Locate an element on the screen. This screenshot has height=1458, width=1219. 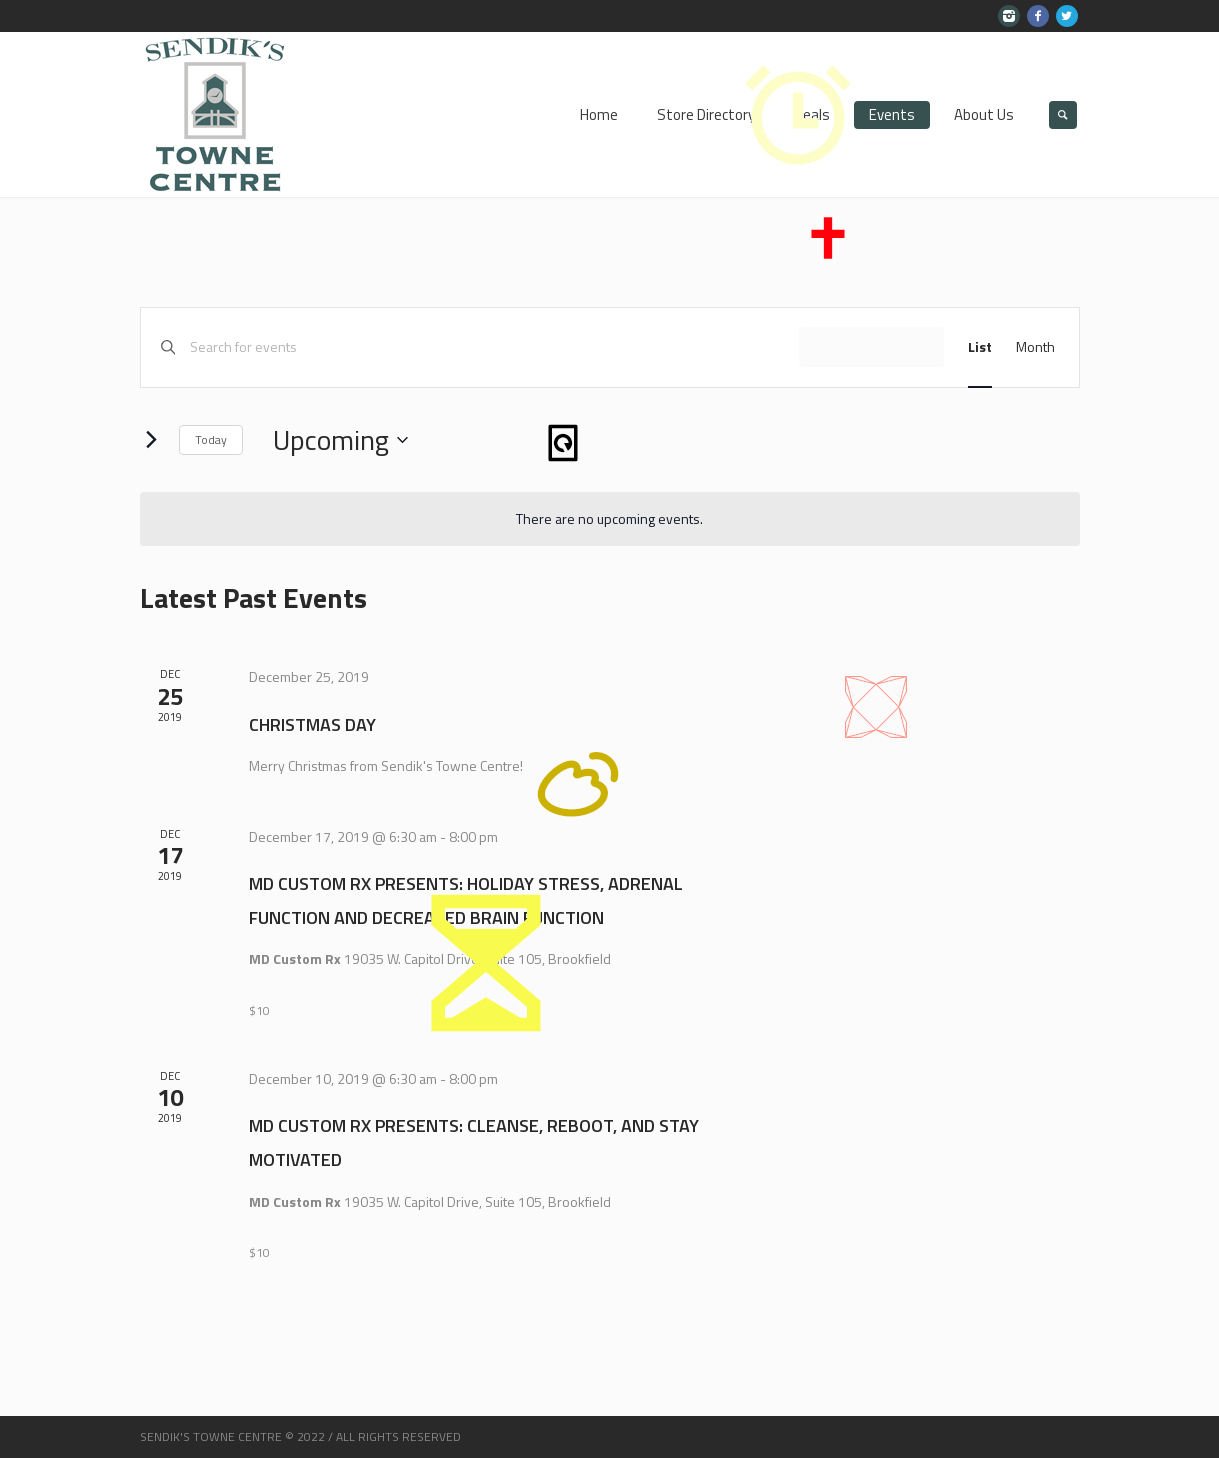
open Weibo app is located at coordinates (578, 785).